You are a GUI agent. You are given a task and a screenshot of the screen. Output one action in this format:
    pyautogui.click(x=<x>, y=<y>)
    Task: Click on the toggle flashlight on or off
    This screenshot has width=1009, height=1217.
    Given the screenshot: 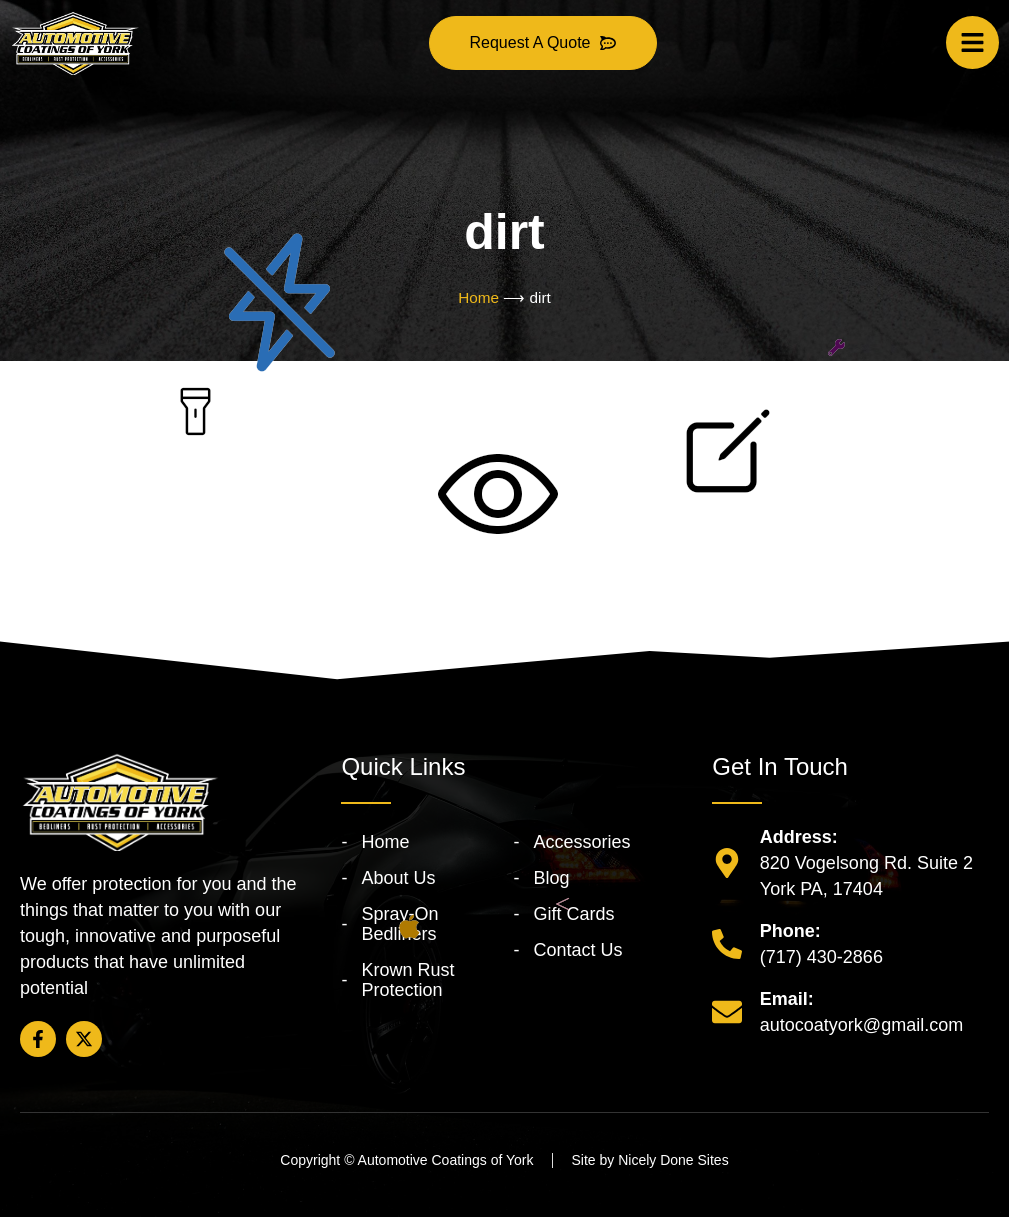 What is the action you would take?
    pyautogui.click(x=195, y=411)
    